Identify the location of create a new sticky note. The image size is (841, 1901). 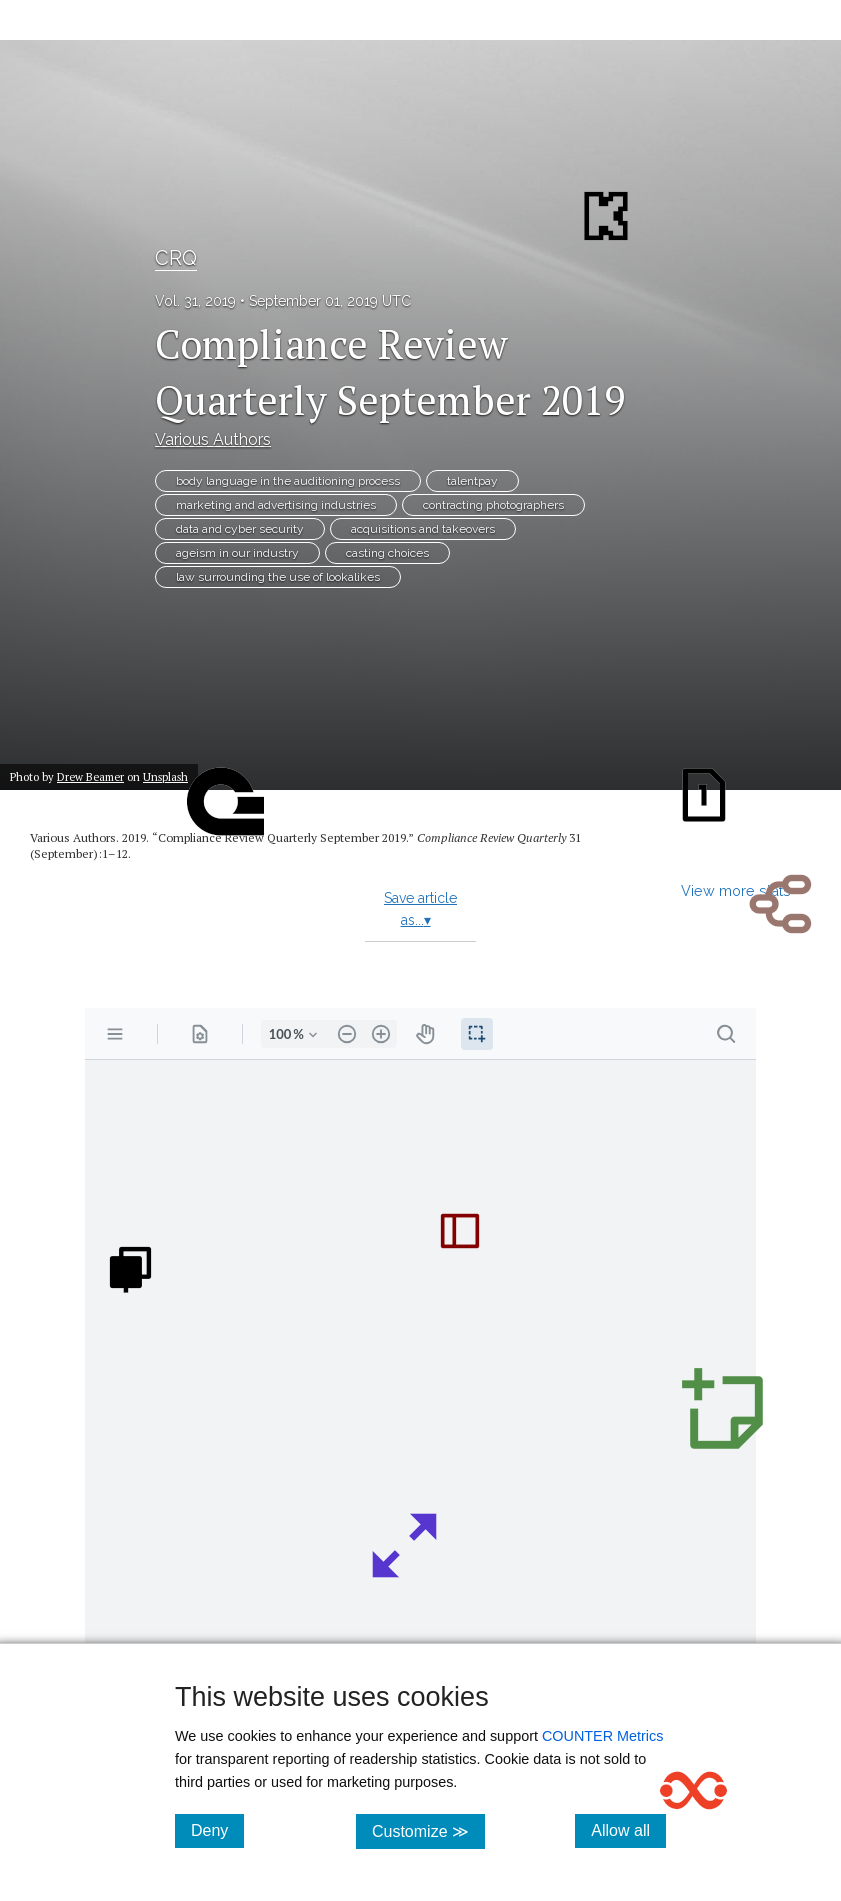
(726, 1412).